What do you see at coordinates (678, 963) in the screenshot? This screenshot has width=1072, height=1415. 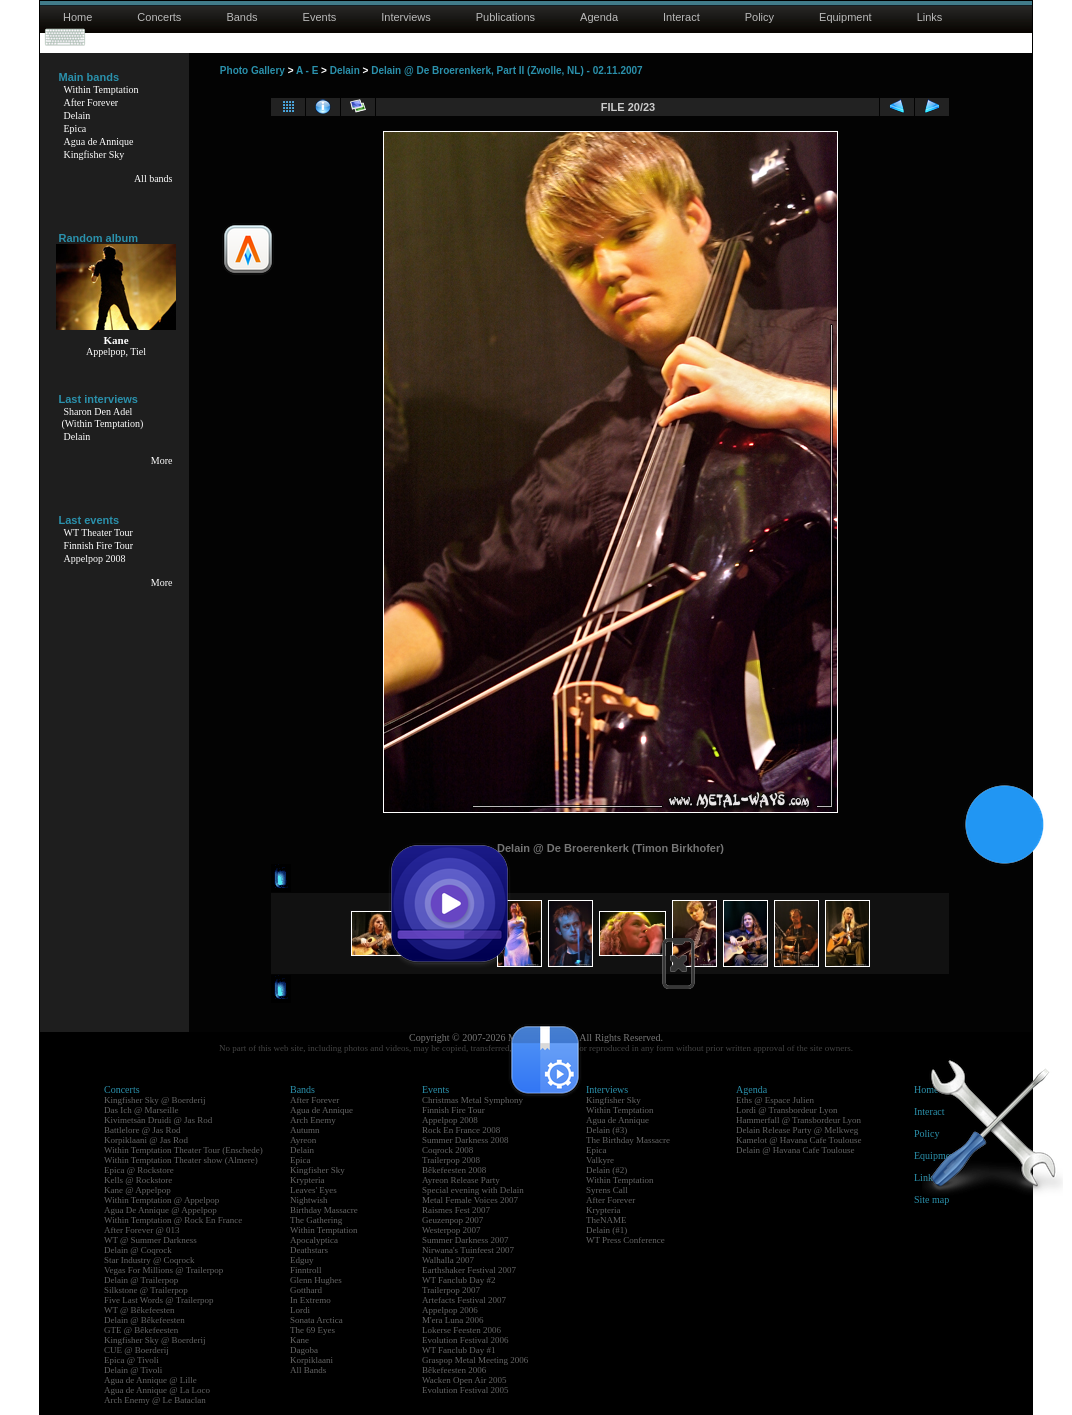 I see `disconnect or unlink a paired device` at bounding box center [678, 963].